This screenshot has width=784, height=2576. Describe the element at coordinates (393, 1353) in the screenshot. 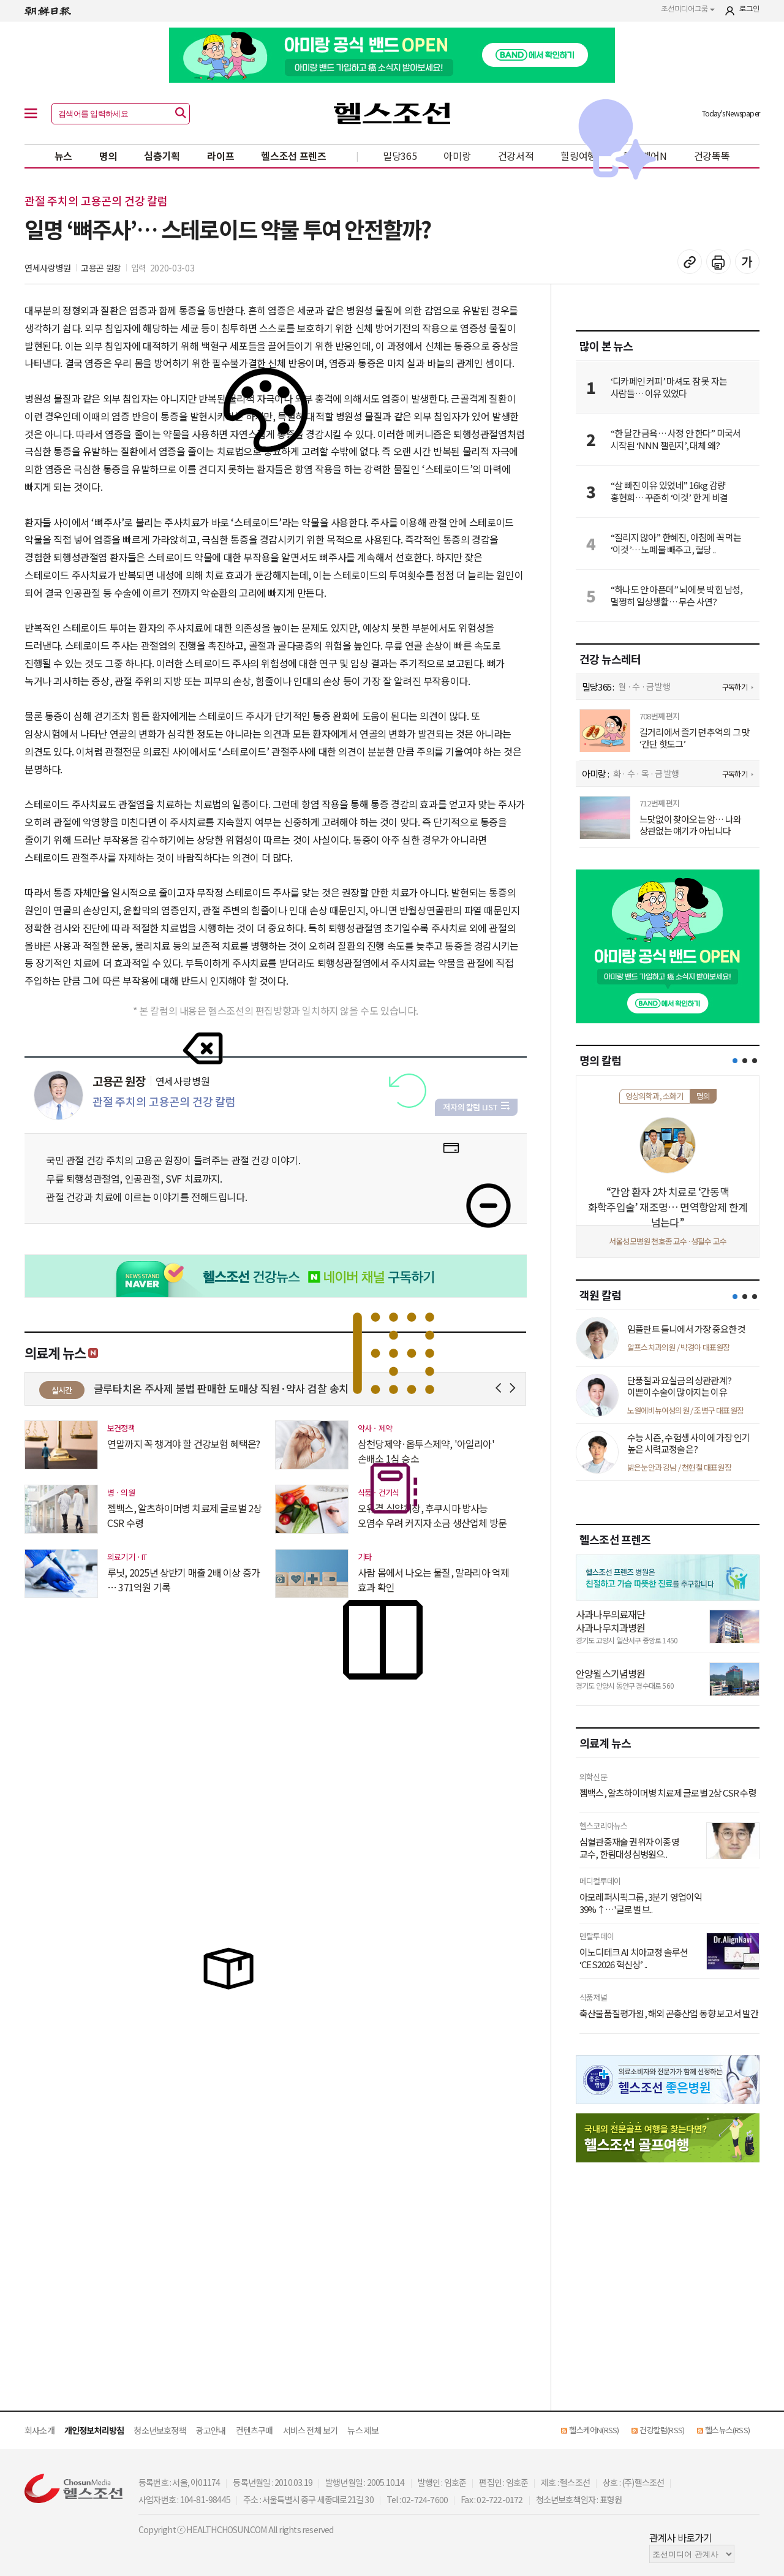

I see `apply left border to selected cells` at that location.